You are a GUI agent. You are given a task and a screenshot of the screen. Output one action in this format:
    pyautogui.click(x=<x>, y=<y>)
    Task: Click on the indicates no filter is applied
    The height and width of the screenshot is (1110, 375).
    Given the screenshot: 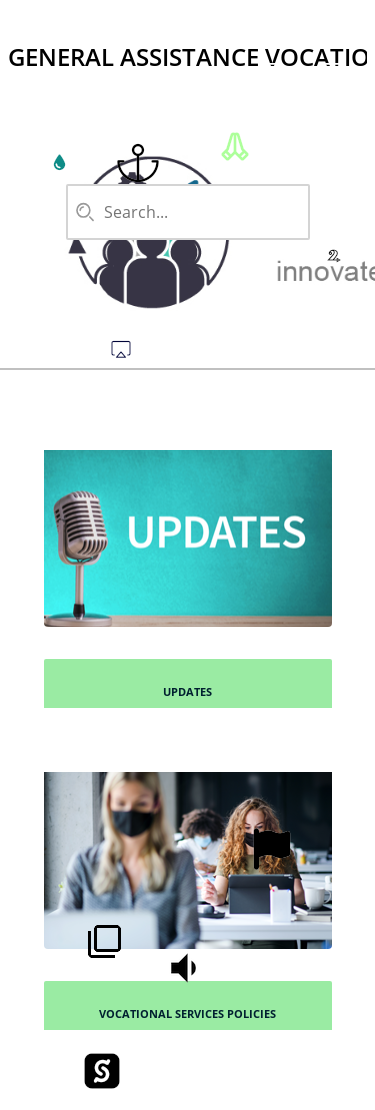 What is the action you would take?
    pyautogui.click(x=104, y=941)
    